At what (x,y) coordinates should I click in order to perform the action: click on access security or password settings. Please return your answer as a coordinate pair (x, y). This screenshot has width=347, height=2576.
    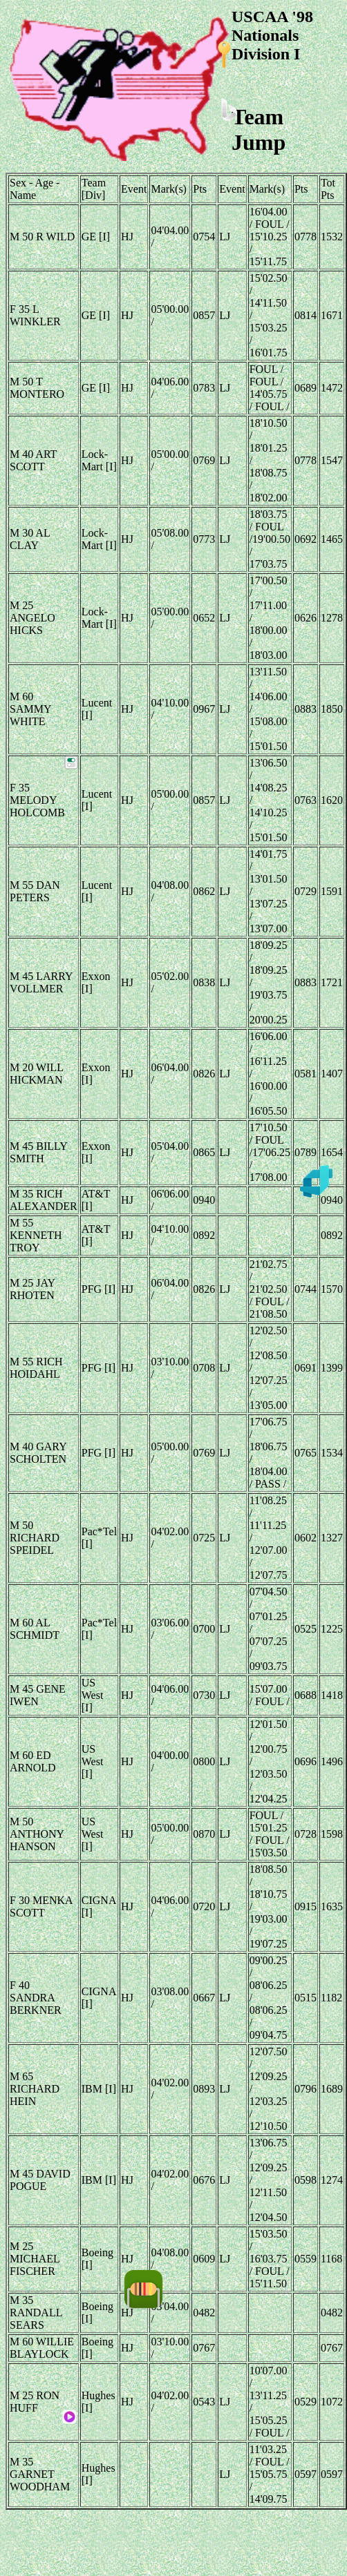
    Looking at the image, I should click on (224, 55).